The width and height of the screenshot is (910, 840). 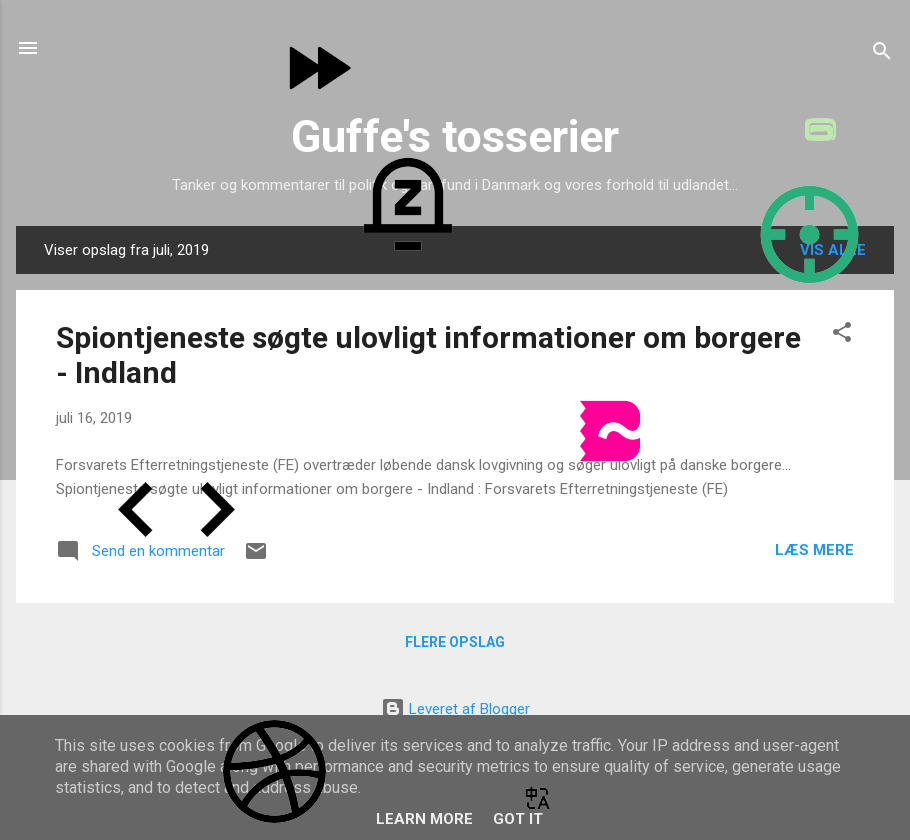 What do you see at coordinates (809, 234) in the screenshot?
I see `center or focus on current location` at bounding box center [809, 234].